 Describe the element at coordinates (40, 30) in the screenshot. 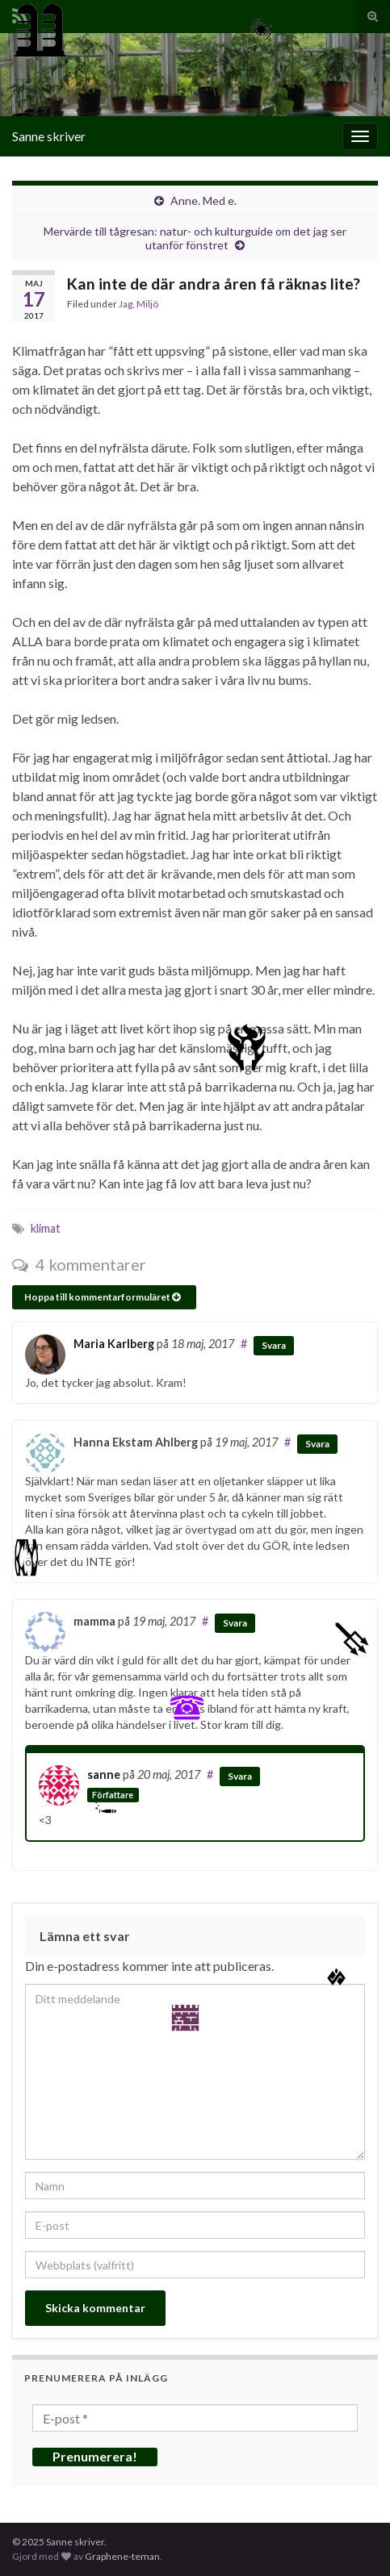

I see `represents a data center or server infrastructure` at that location.